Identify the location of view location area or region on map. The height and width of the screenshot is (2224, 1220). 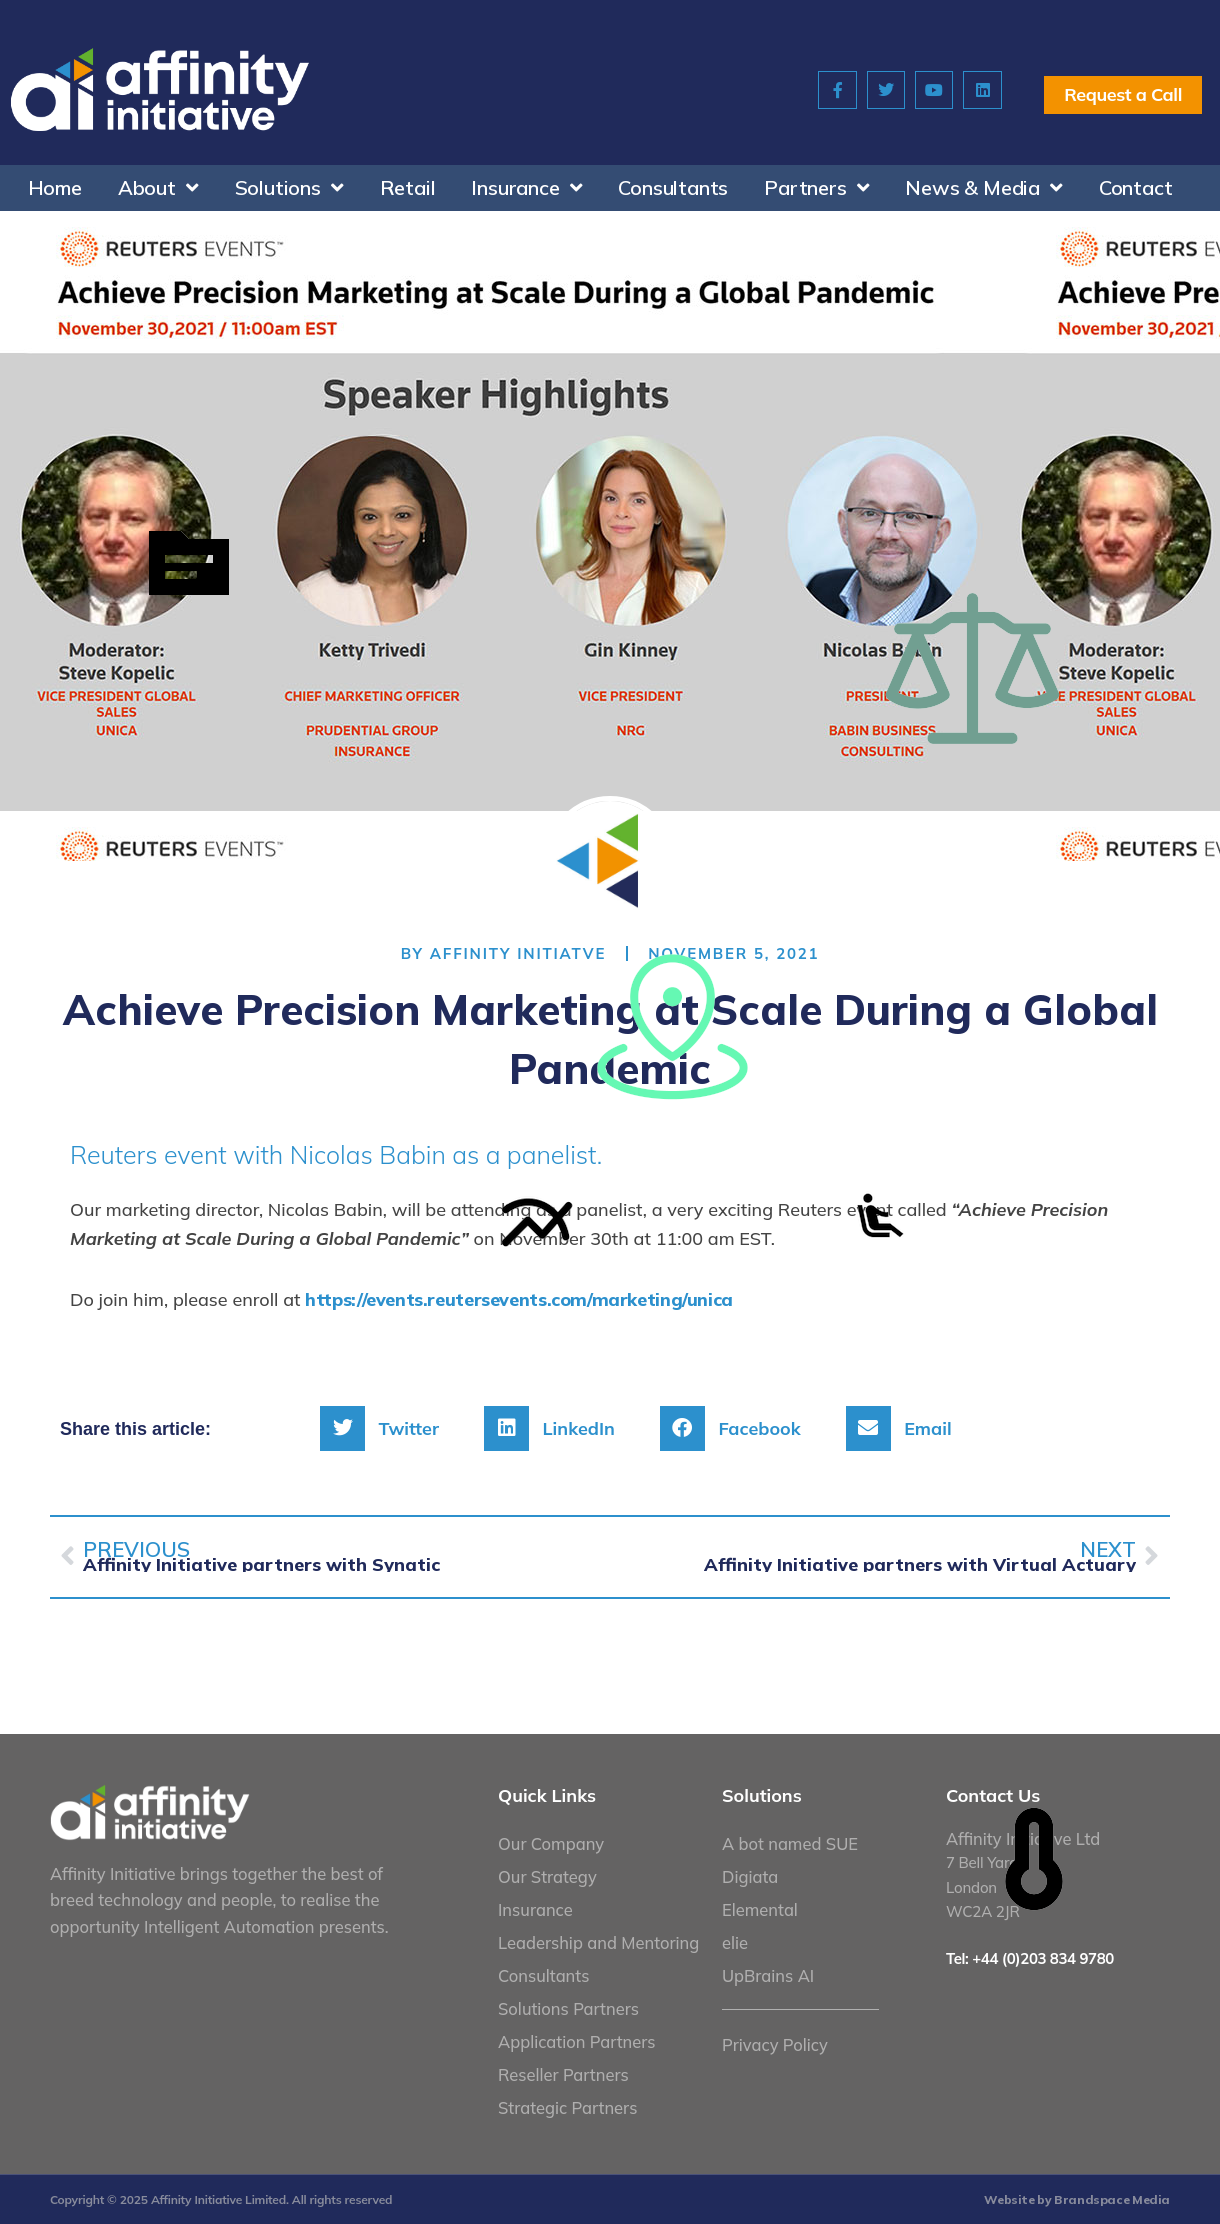
(672, 1029).